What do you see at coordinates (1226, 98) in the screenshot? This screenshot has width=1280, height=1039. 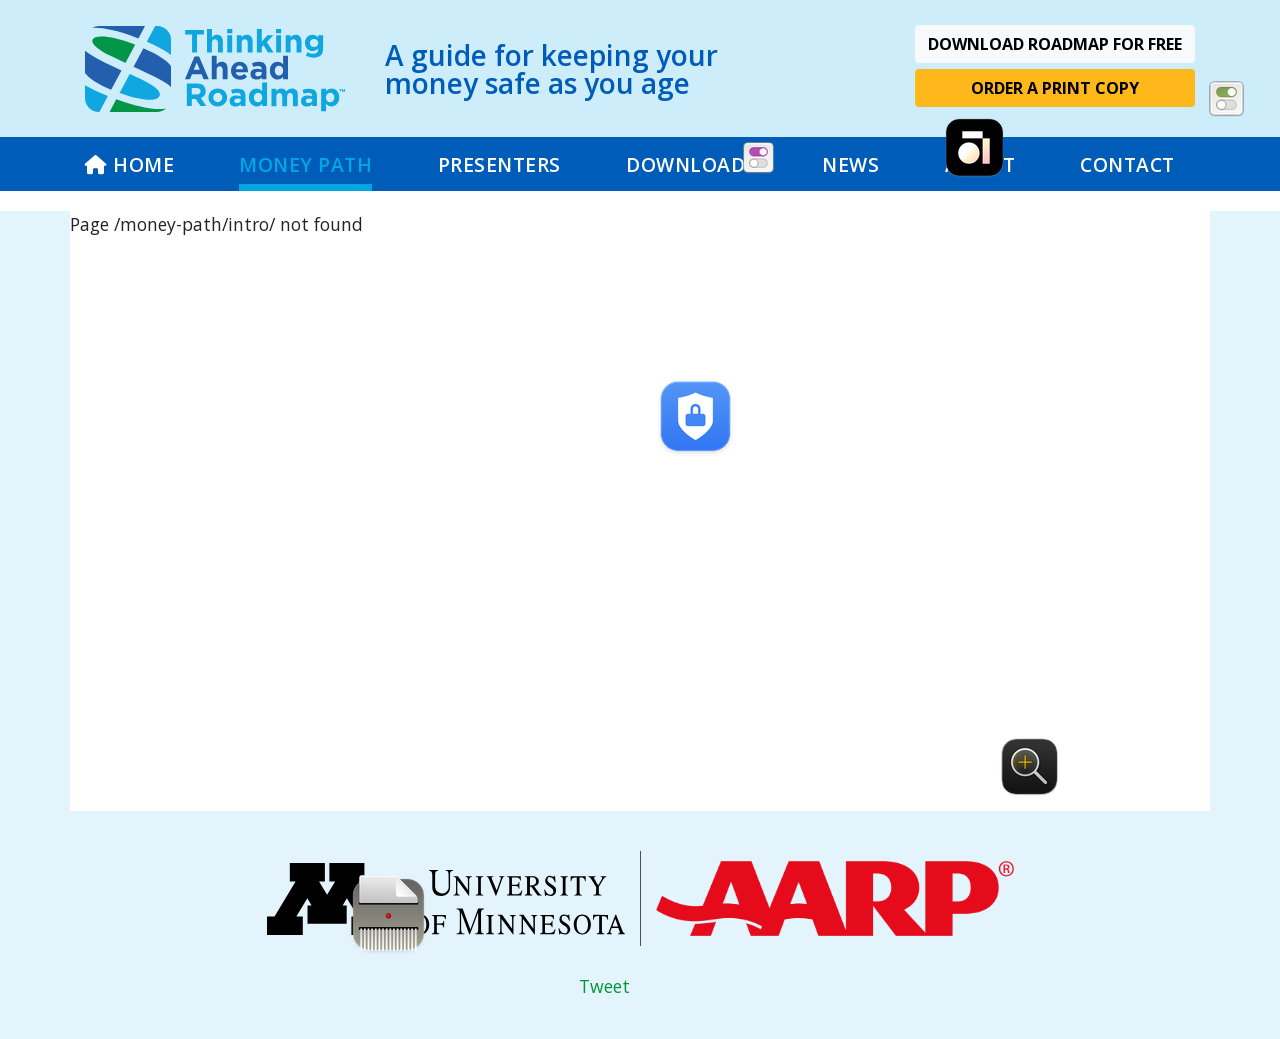 I see `open gnome tweaks to customize system settings` at bounding box center [1226, 98].